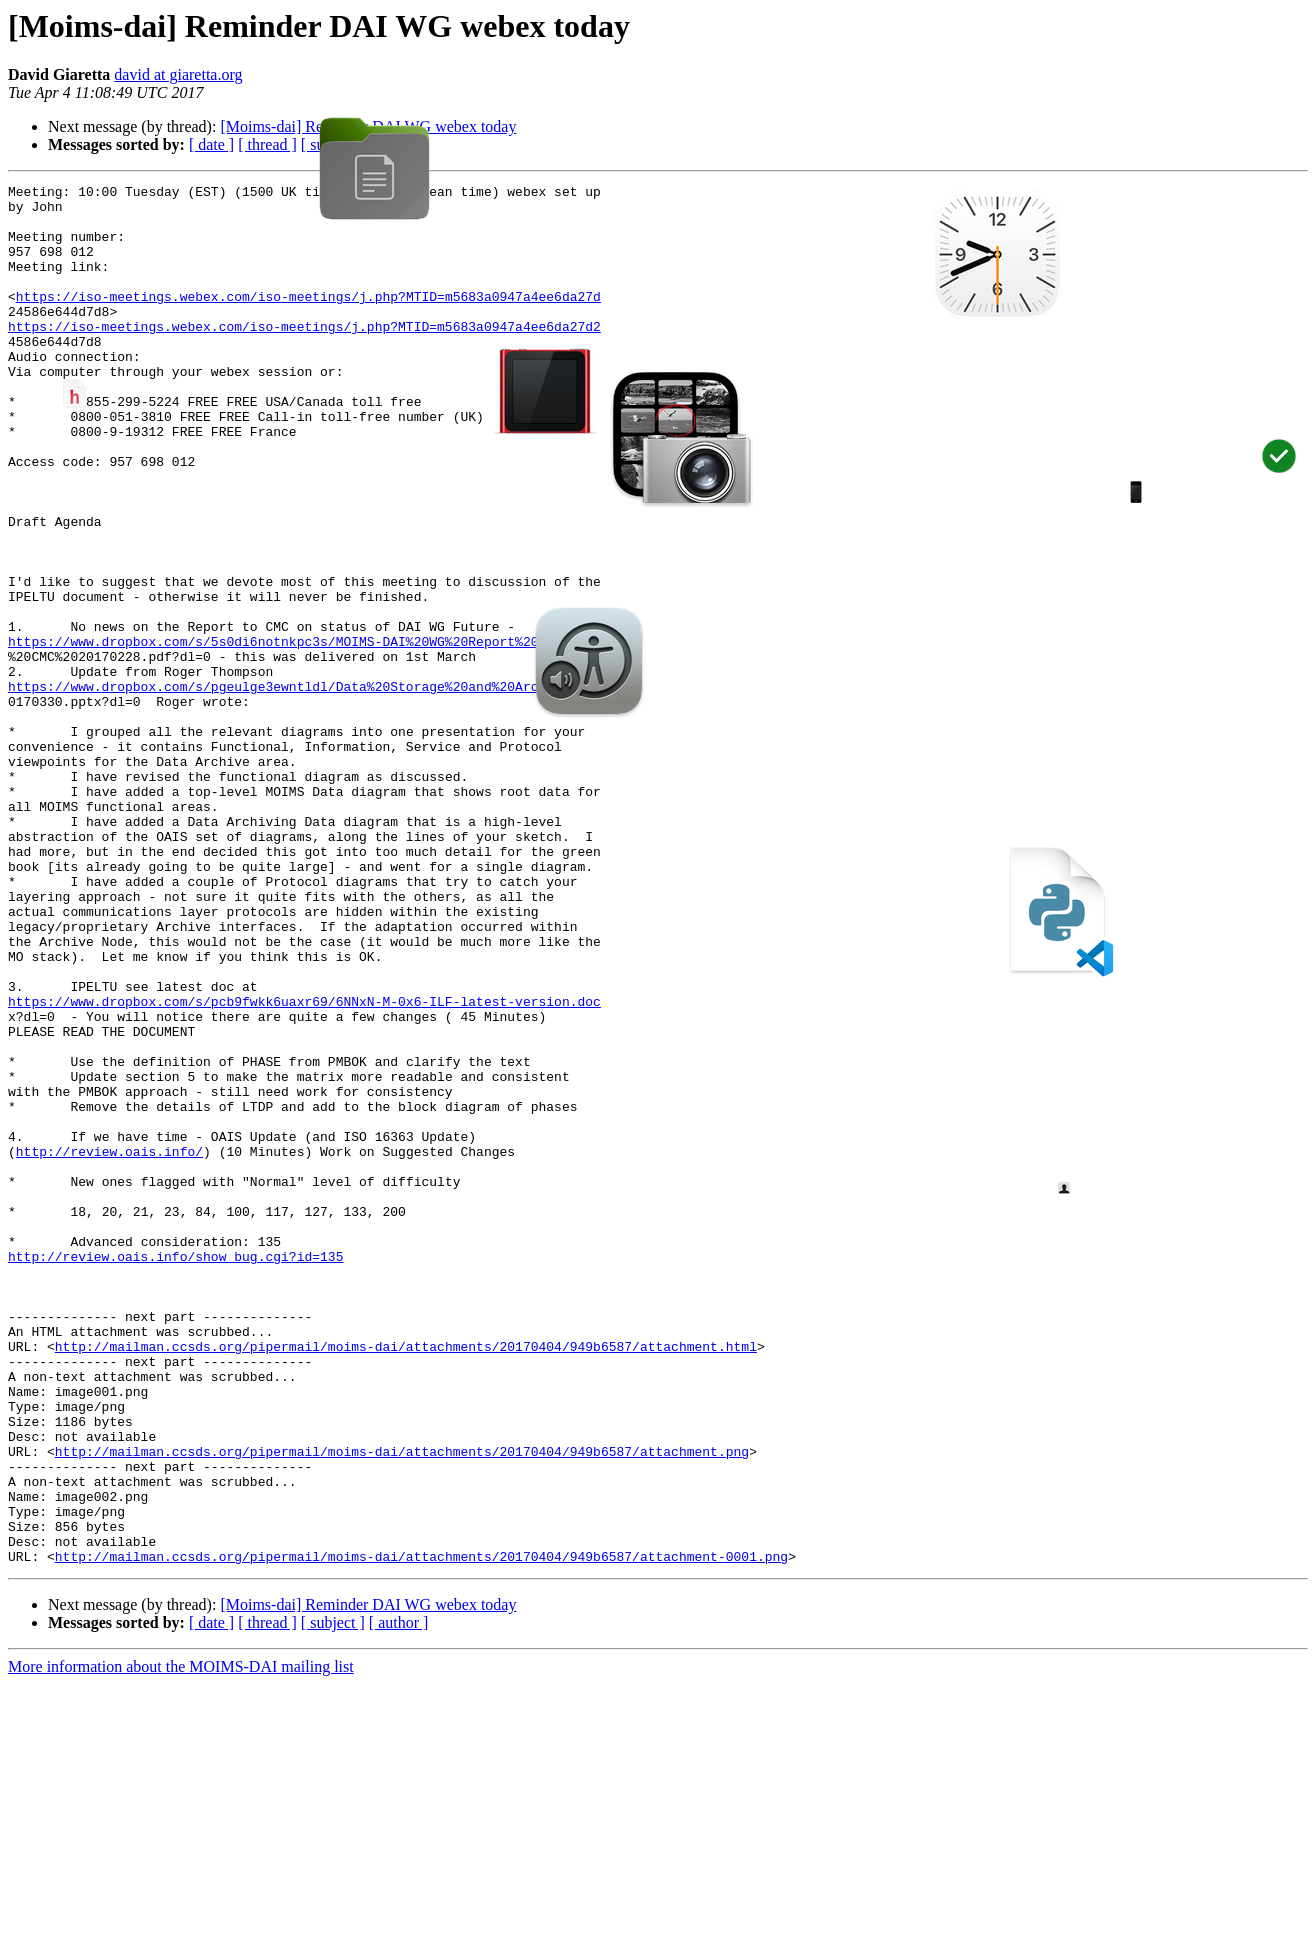 This screenshot has height=1960, width=1316. What do you see at coordinates (1279, 456) in the screenshot?
I see `mark item as complete or approved` at bounding box center [1279, 456].